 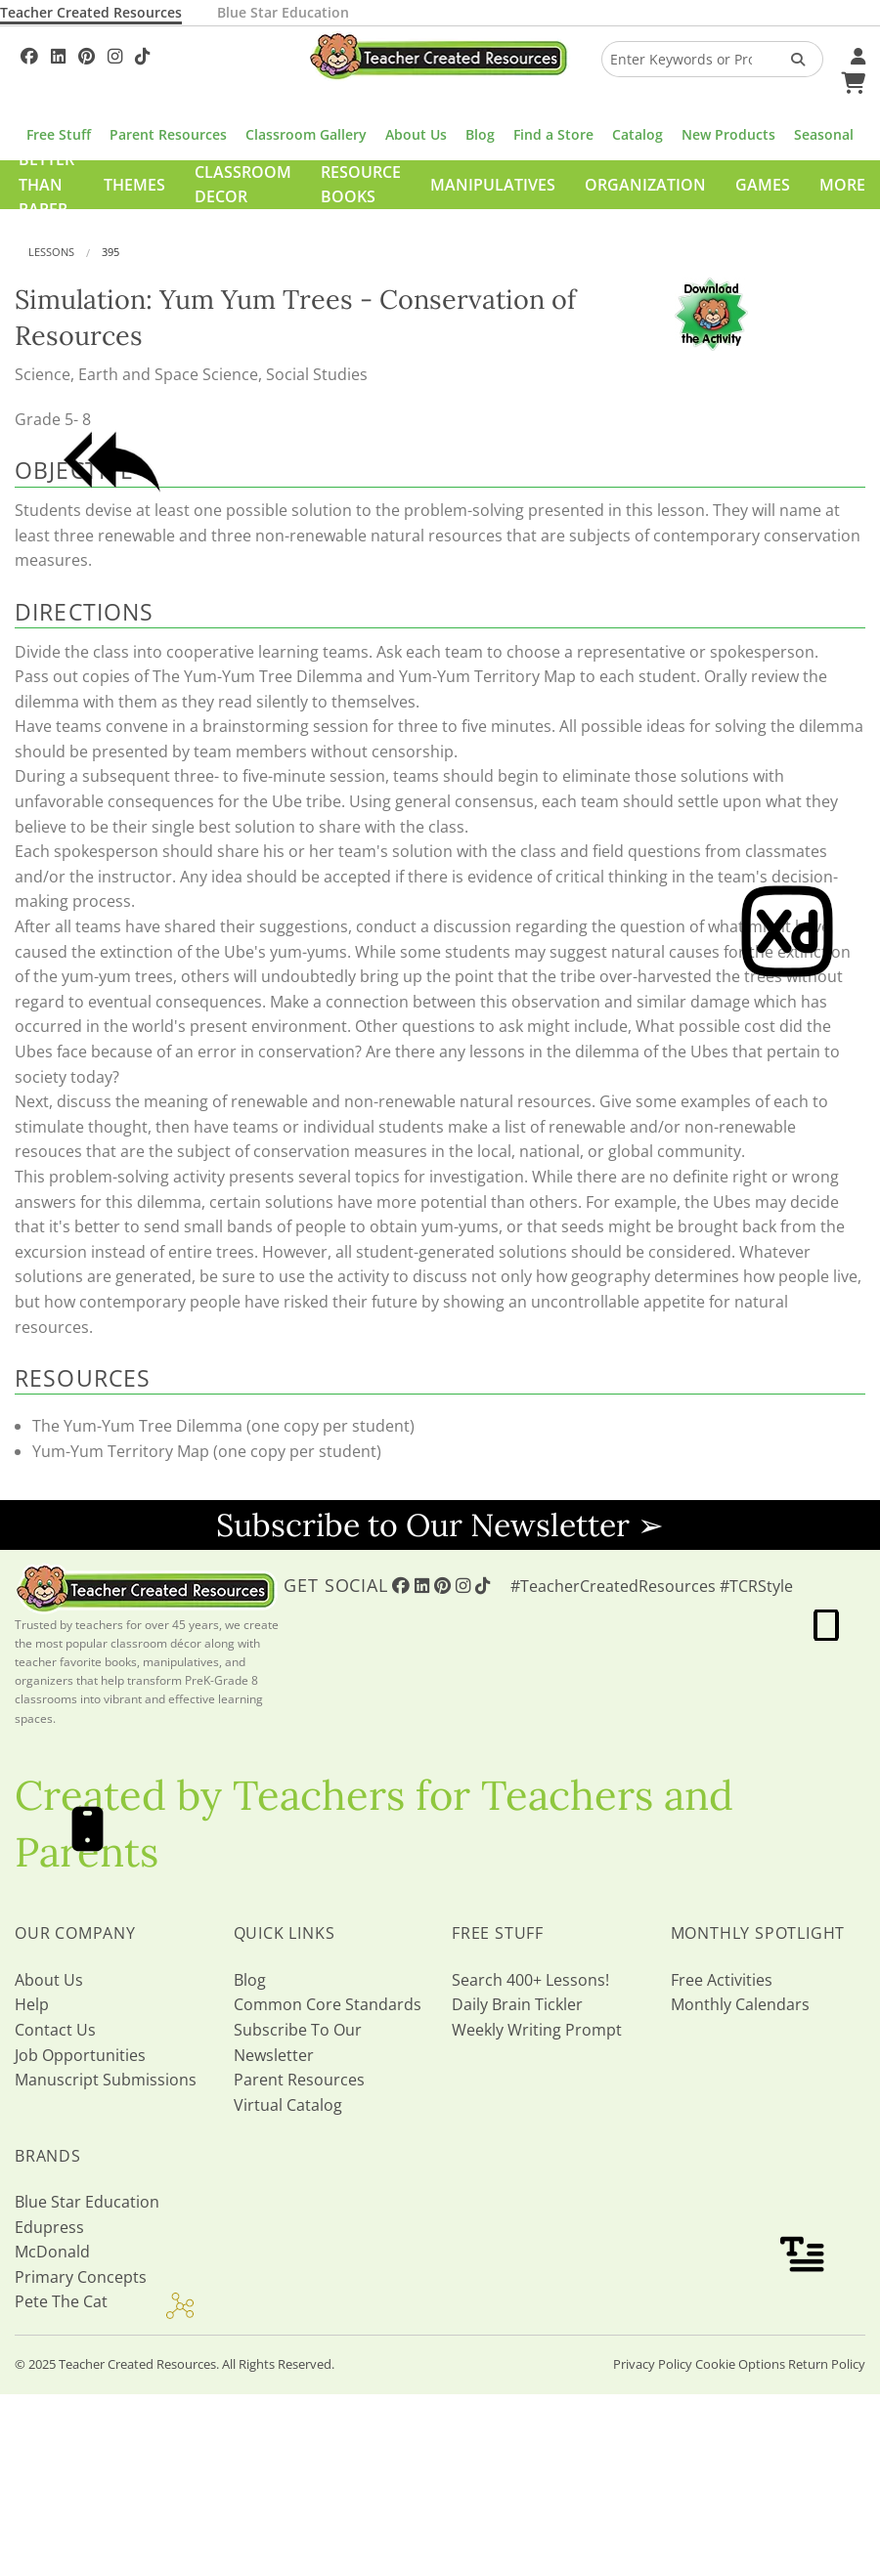 What do you see at coordinates (111, 459) in the screenshot?
I see `reply to all recipients of a message` at bounding box center [111, 459].